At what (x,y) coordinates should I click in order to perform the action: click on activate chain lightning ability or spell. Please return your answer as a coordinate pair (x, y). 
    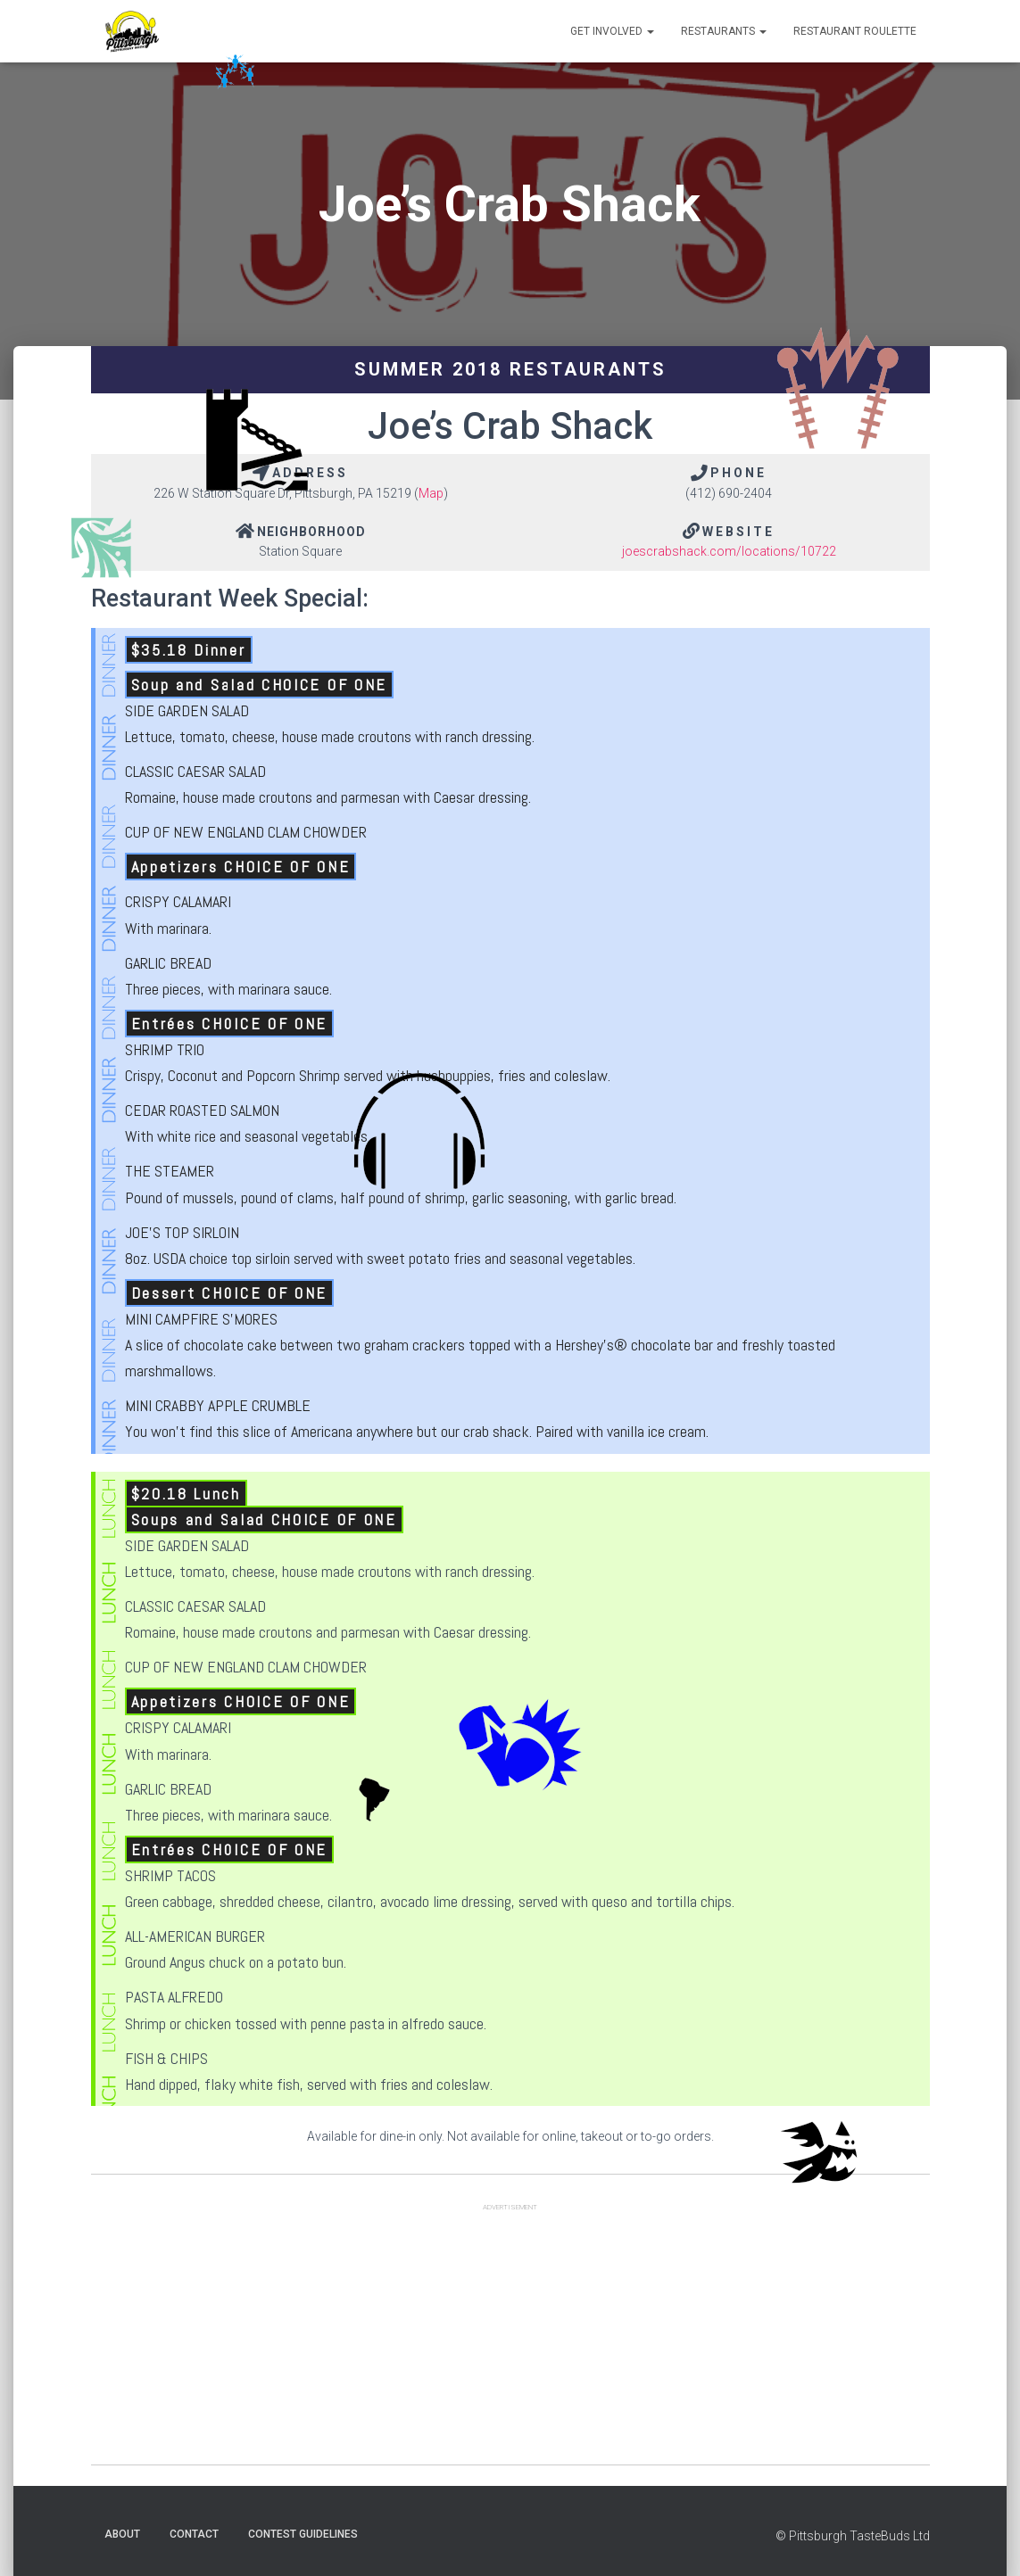
    Looking at the image, I should click on (235, 71).